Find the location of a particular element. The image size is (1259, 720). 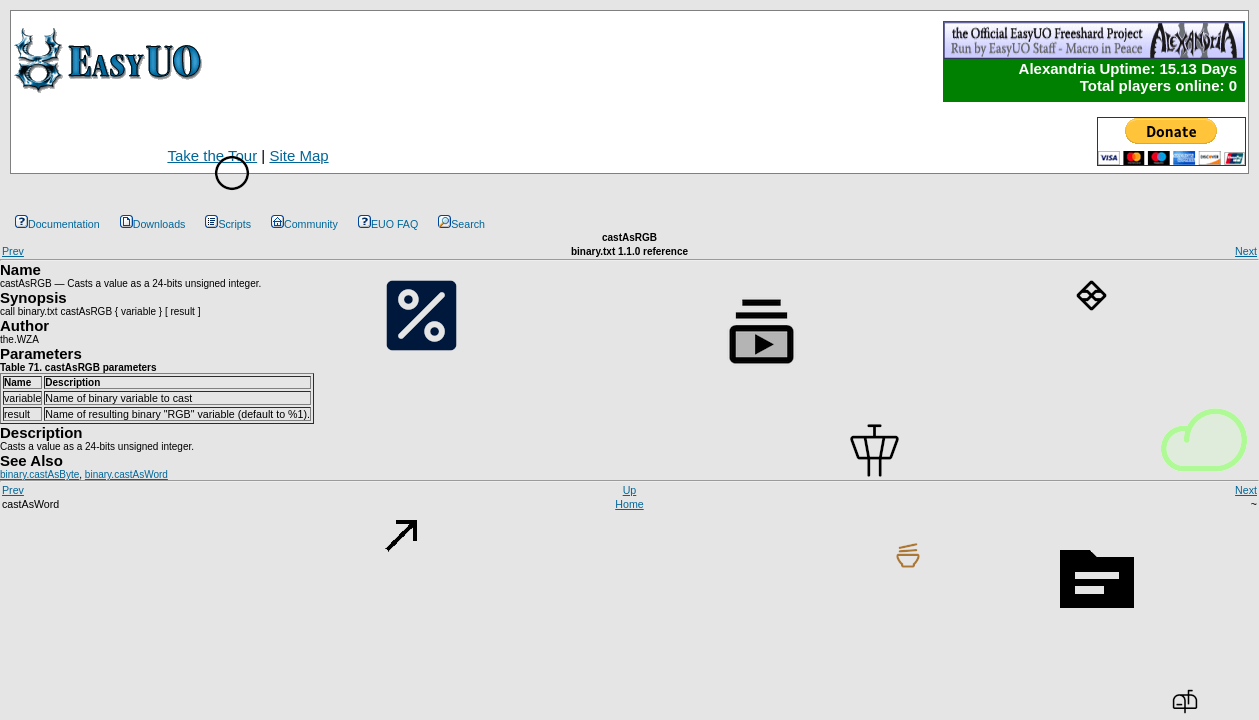

navigate to external link is located at coordinates (402, 534).